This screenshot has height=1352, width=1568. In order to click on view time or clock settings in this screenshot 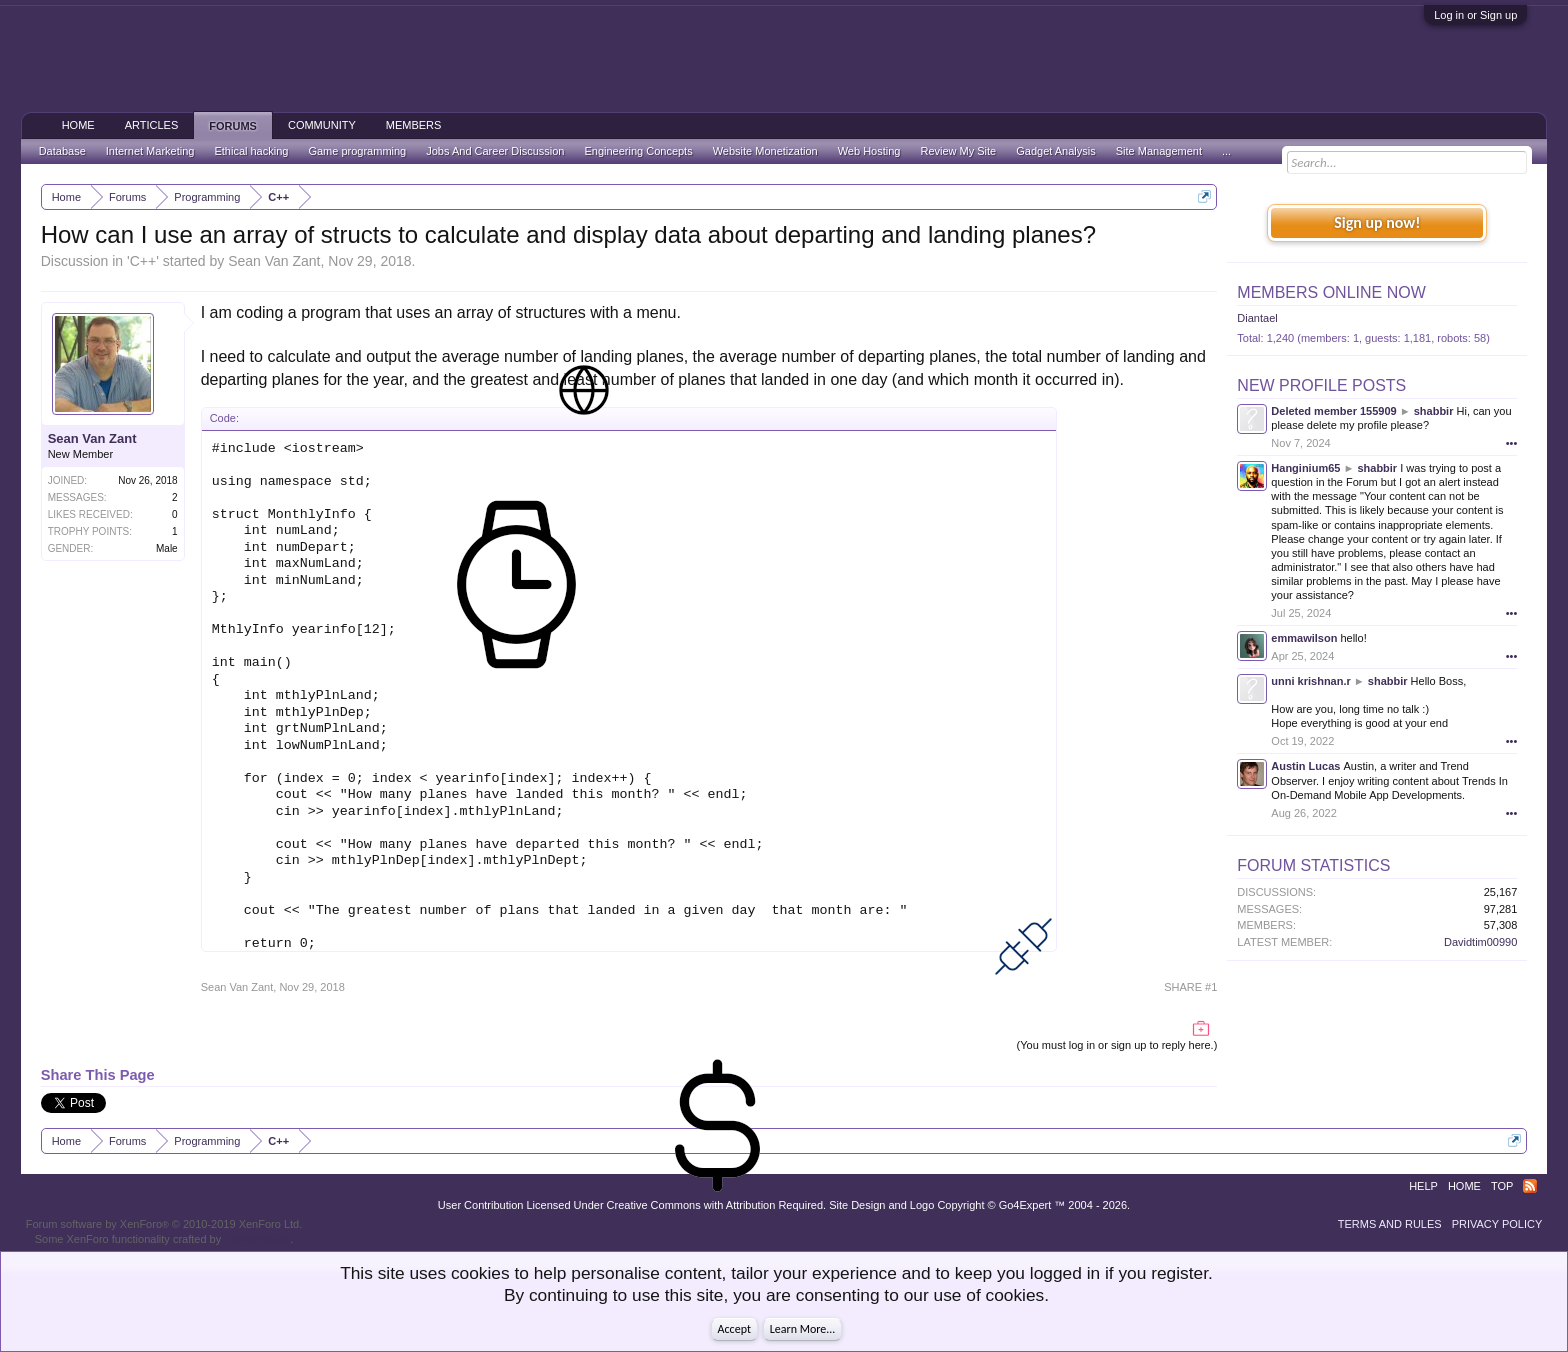, I will do `click(516, 584)`.